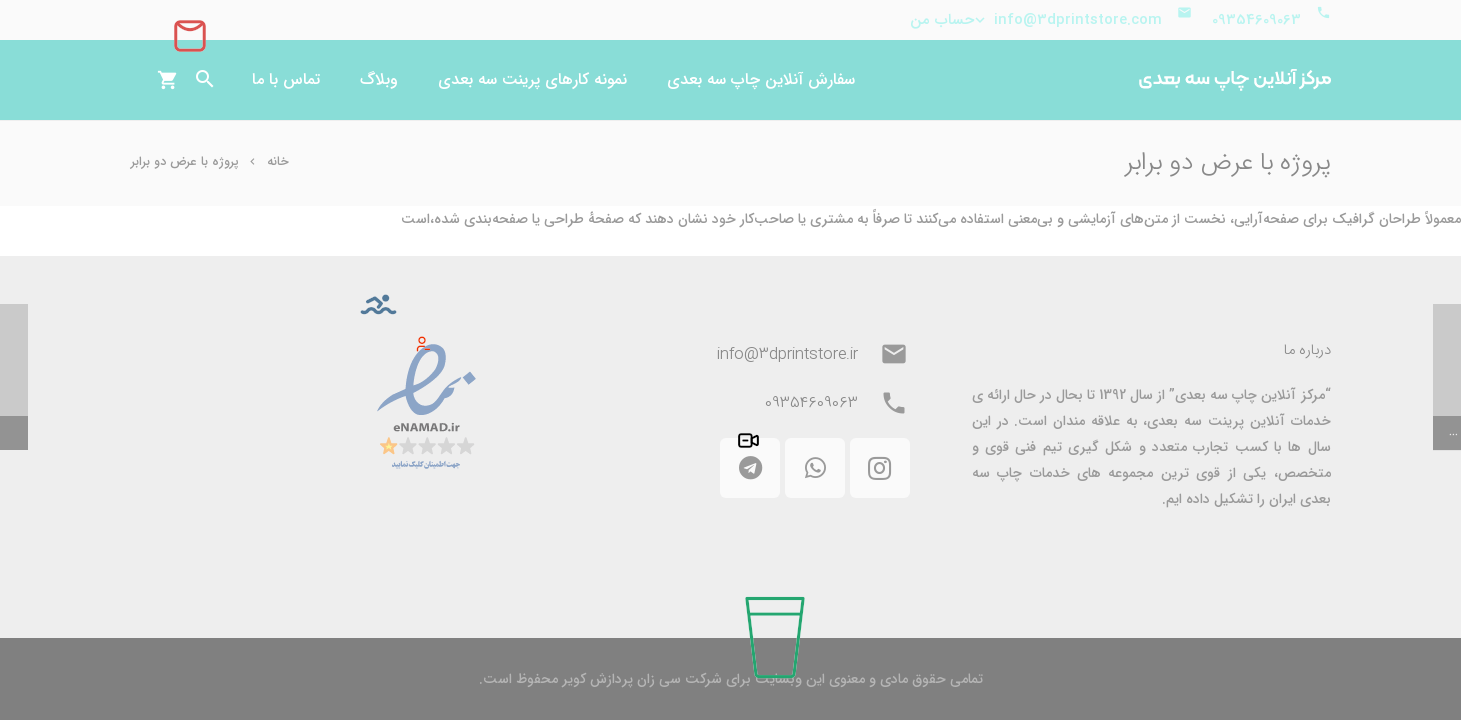 The image size is (1461, 720). I want to click on view nearby bars or pubs, so click(775, 636).